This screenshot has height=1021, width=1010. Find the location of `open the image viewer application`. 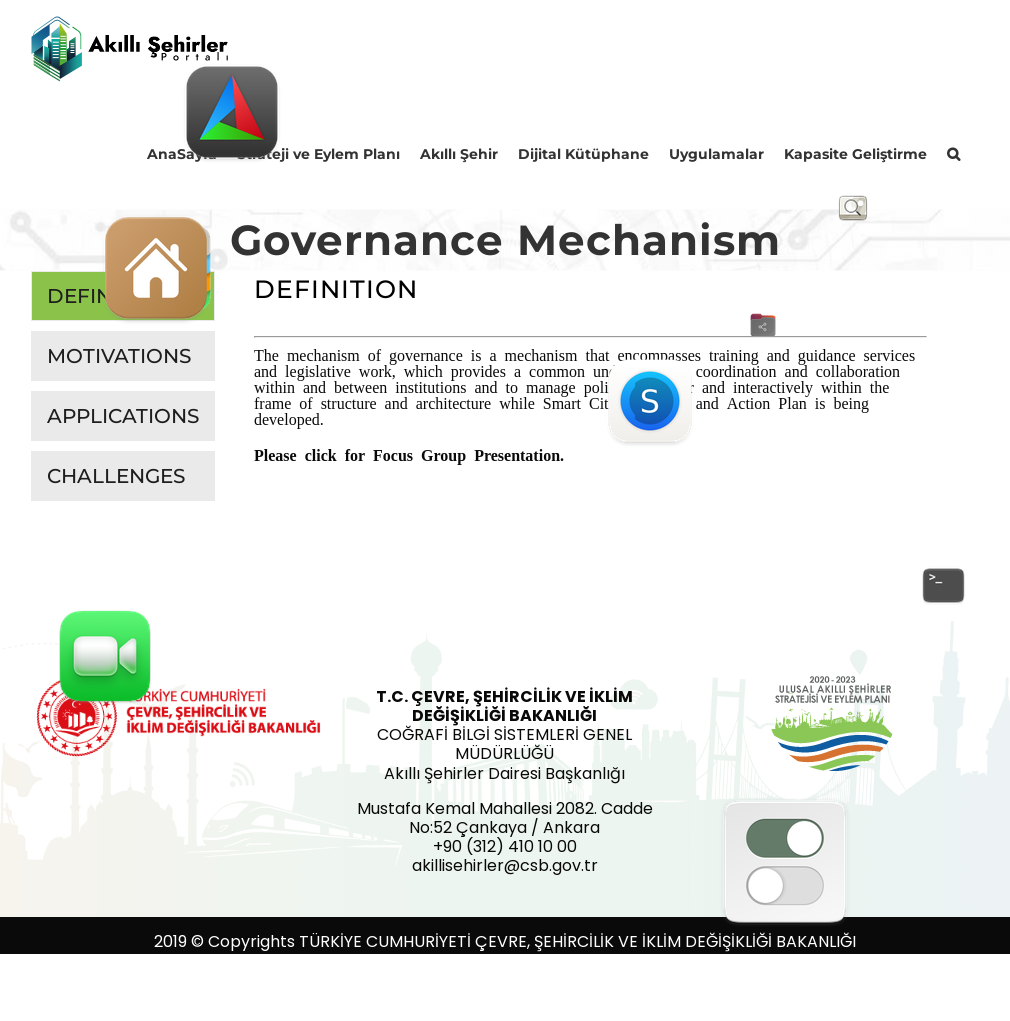

open the image viewer application is located at coordinates (853, 208).